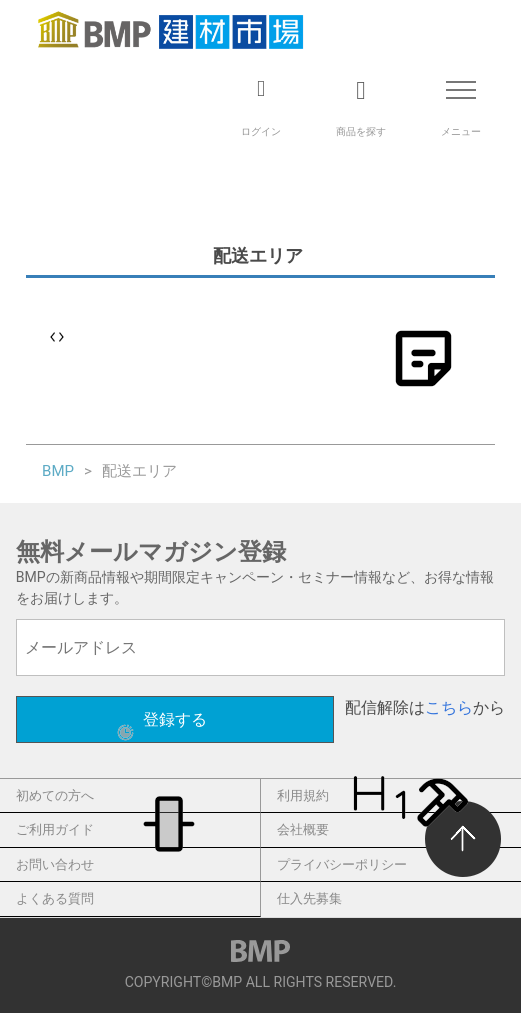 Image resolution: width=521 pixels, height=1013 pixels. I want to click on view countdown timer, so click(125, 732).